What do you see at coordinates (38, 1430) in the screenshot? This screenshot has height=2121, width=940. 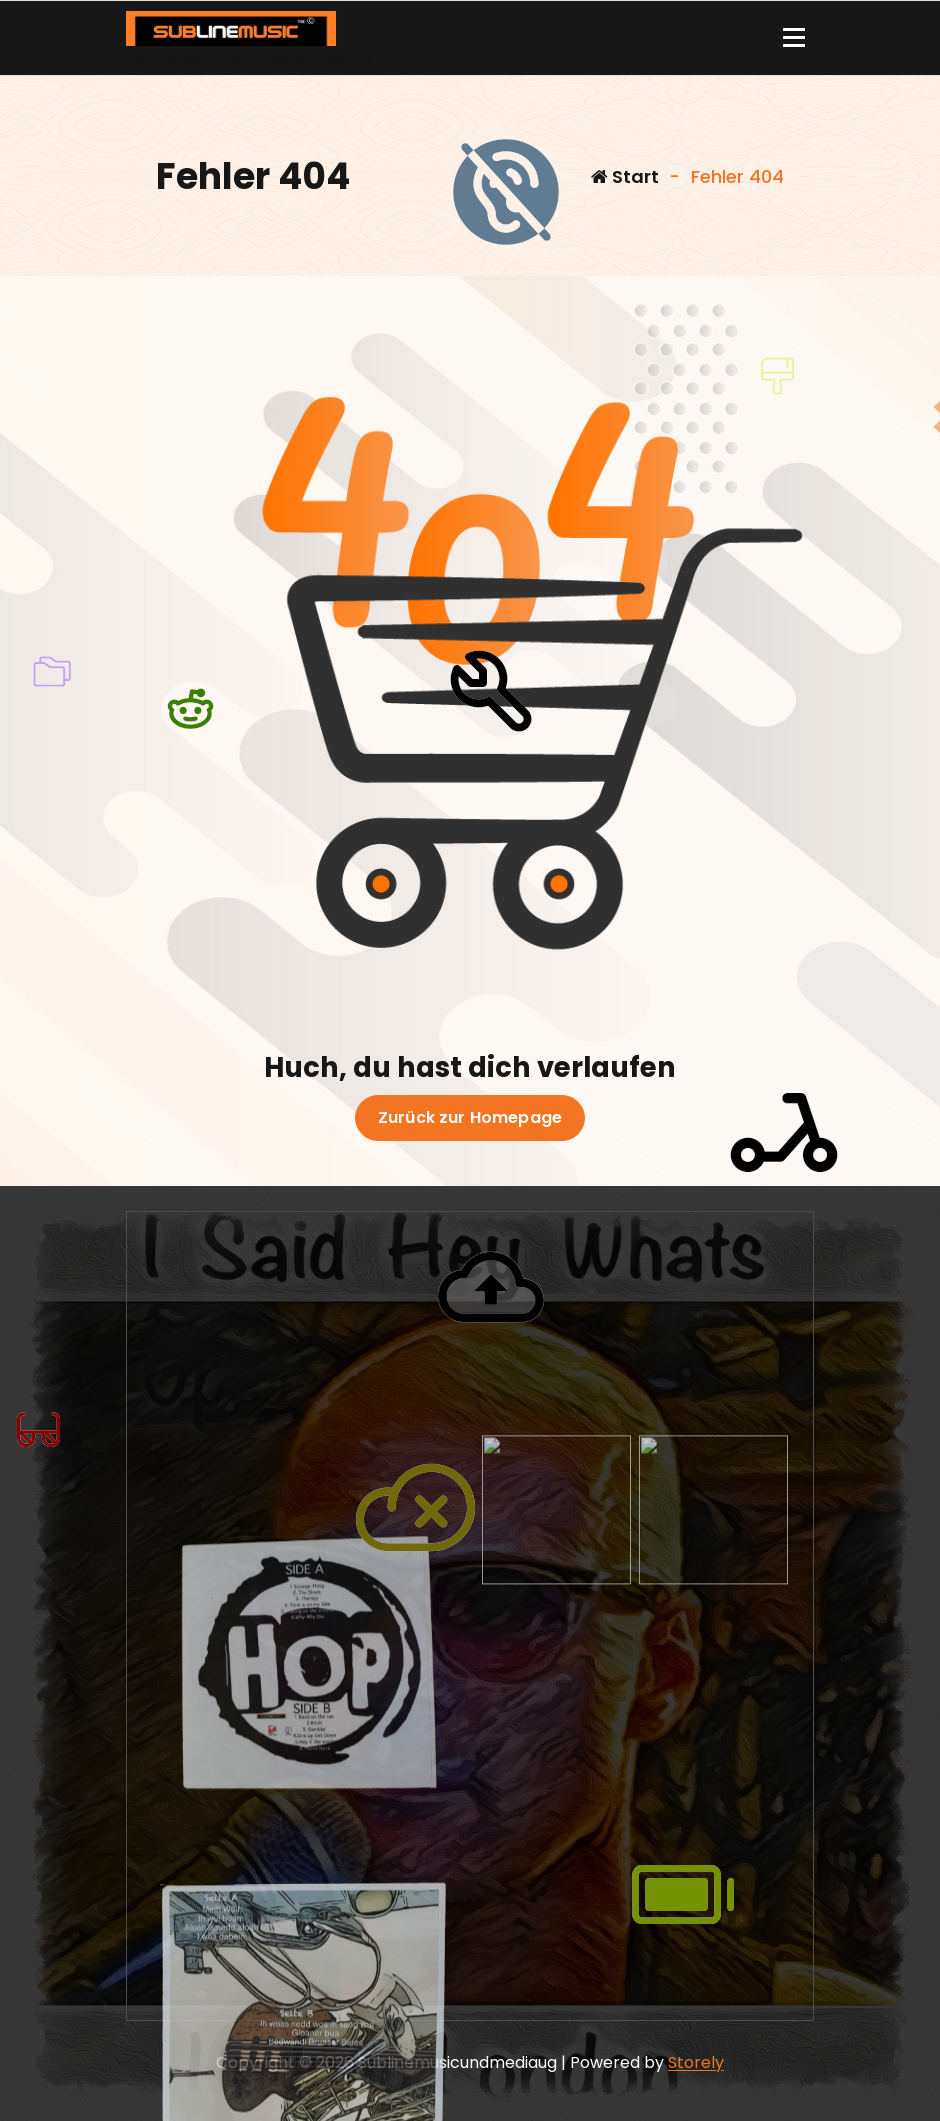 I see `toggle cool or incognito mode` at bounding box center [38, 1430].